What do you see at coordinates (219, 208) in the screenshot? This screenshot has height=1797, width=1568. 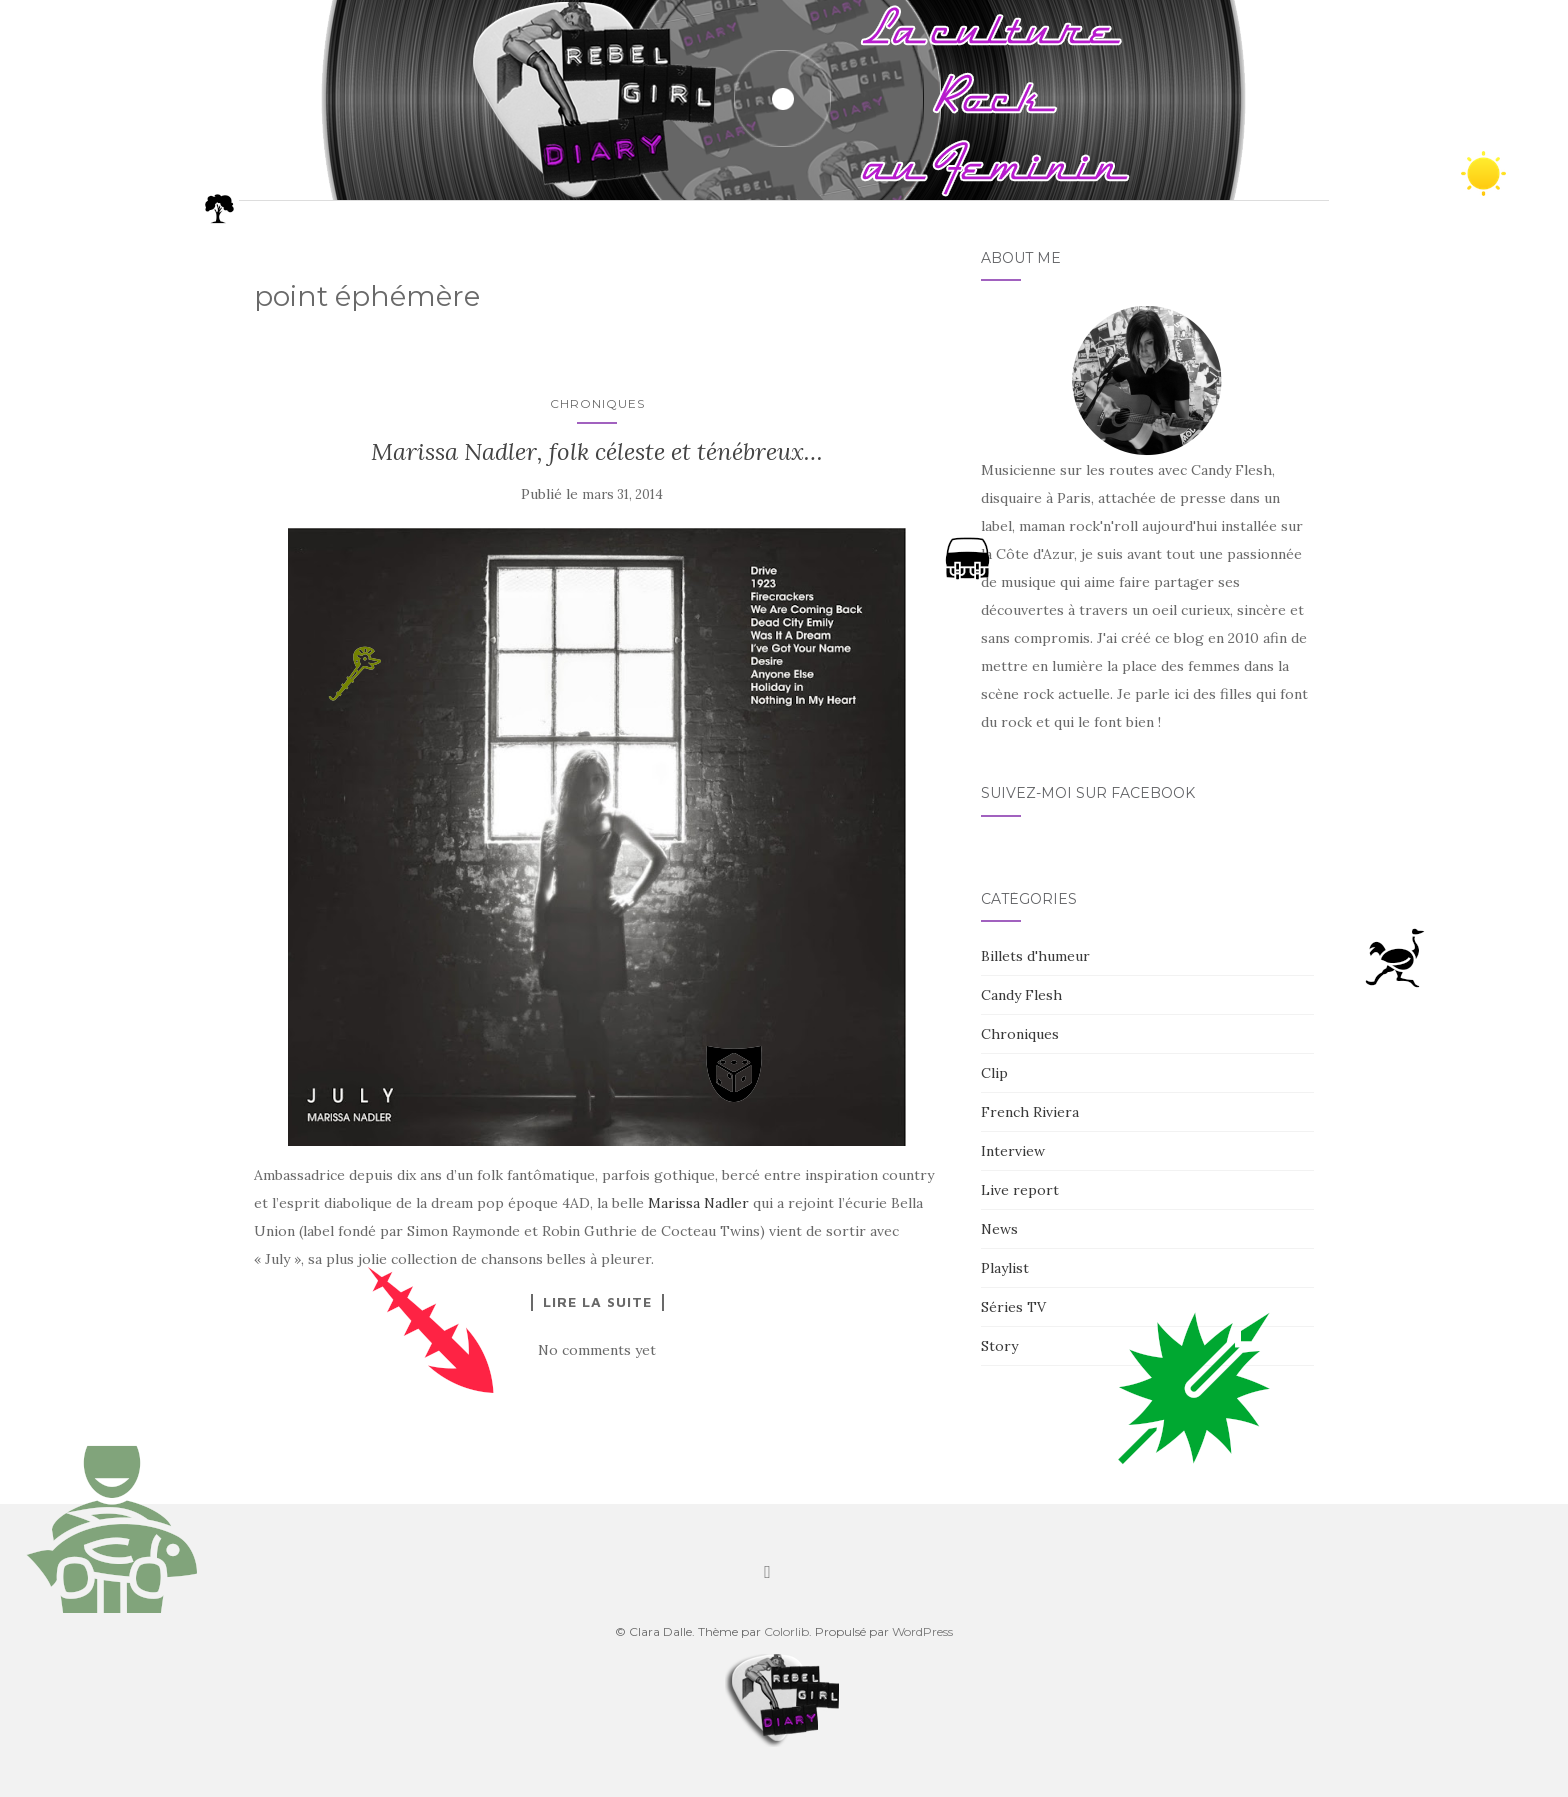 I see `select beech tree type in a nature or forestry game` at bounding box center [219, 208].